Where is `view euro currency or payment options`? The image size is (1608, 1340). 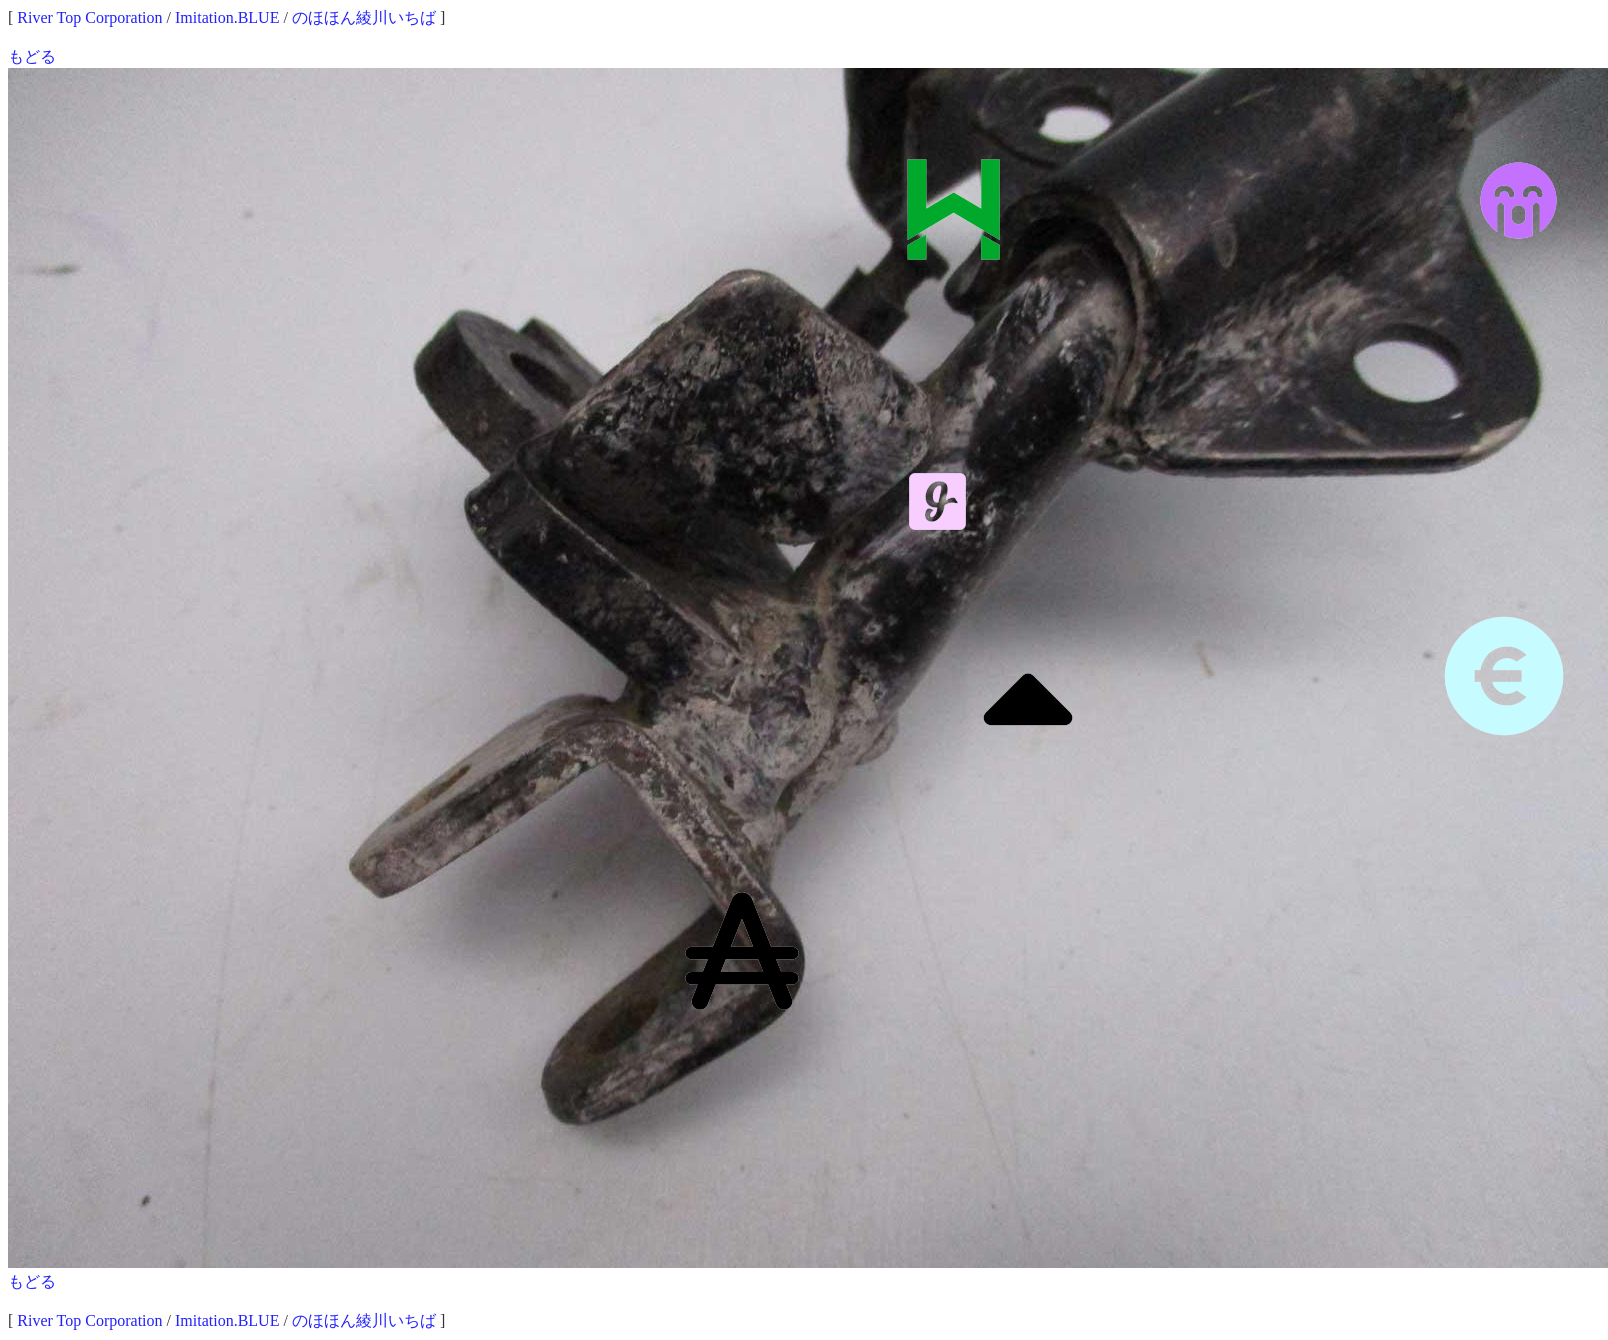
view euro currency or payment options is located at coordinates (1504, 676).